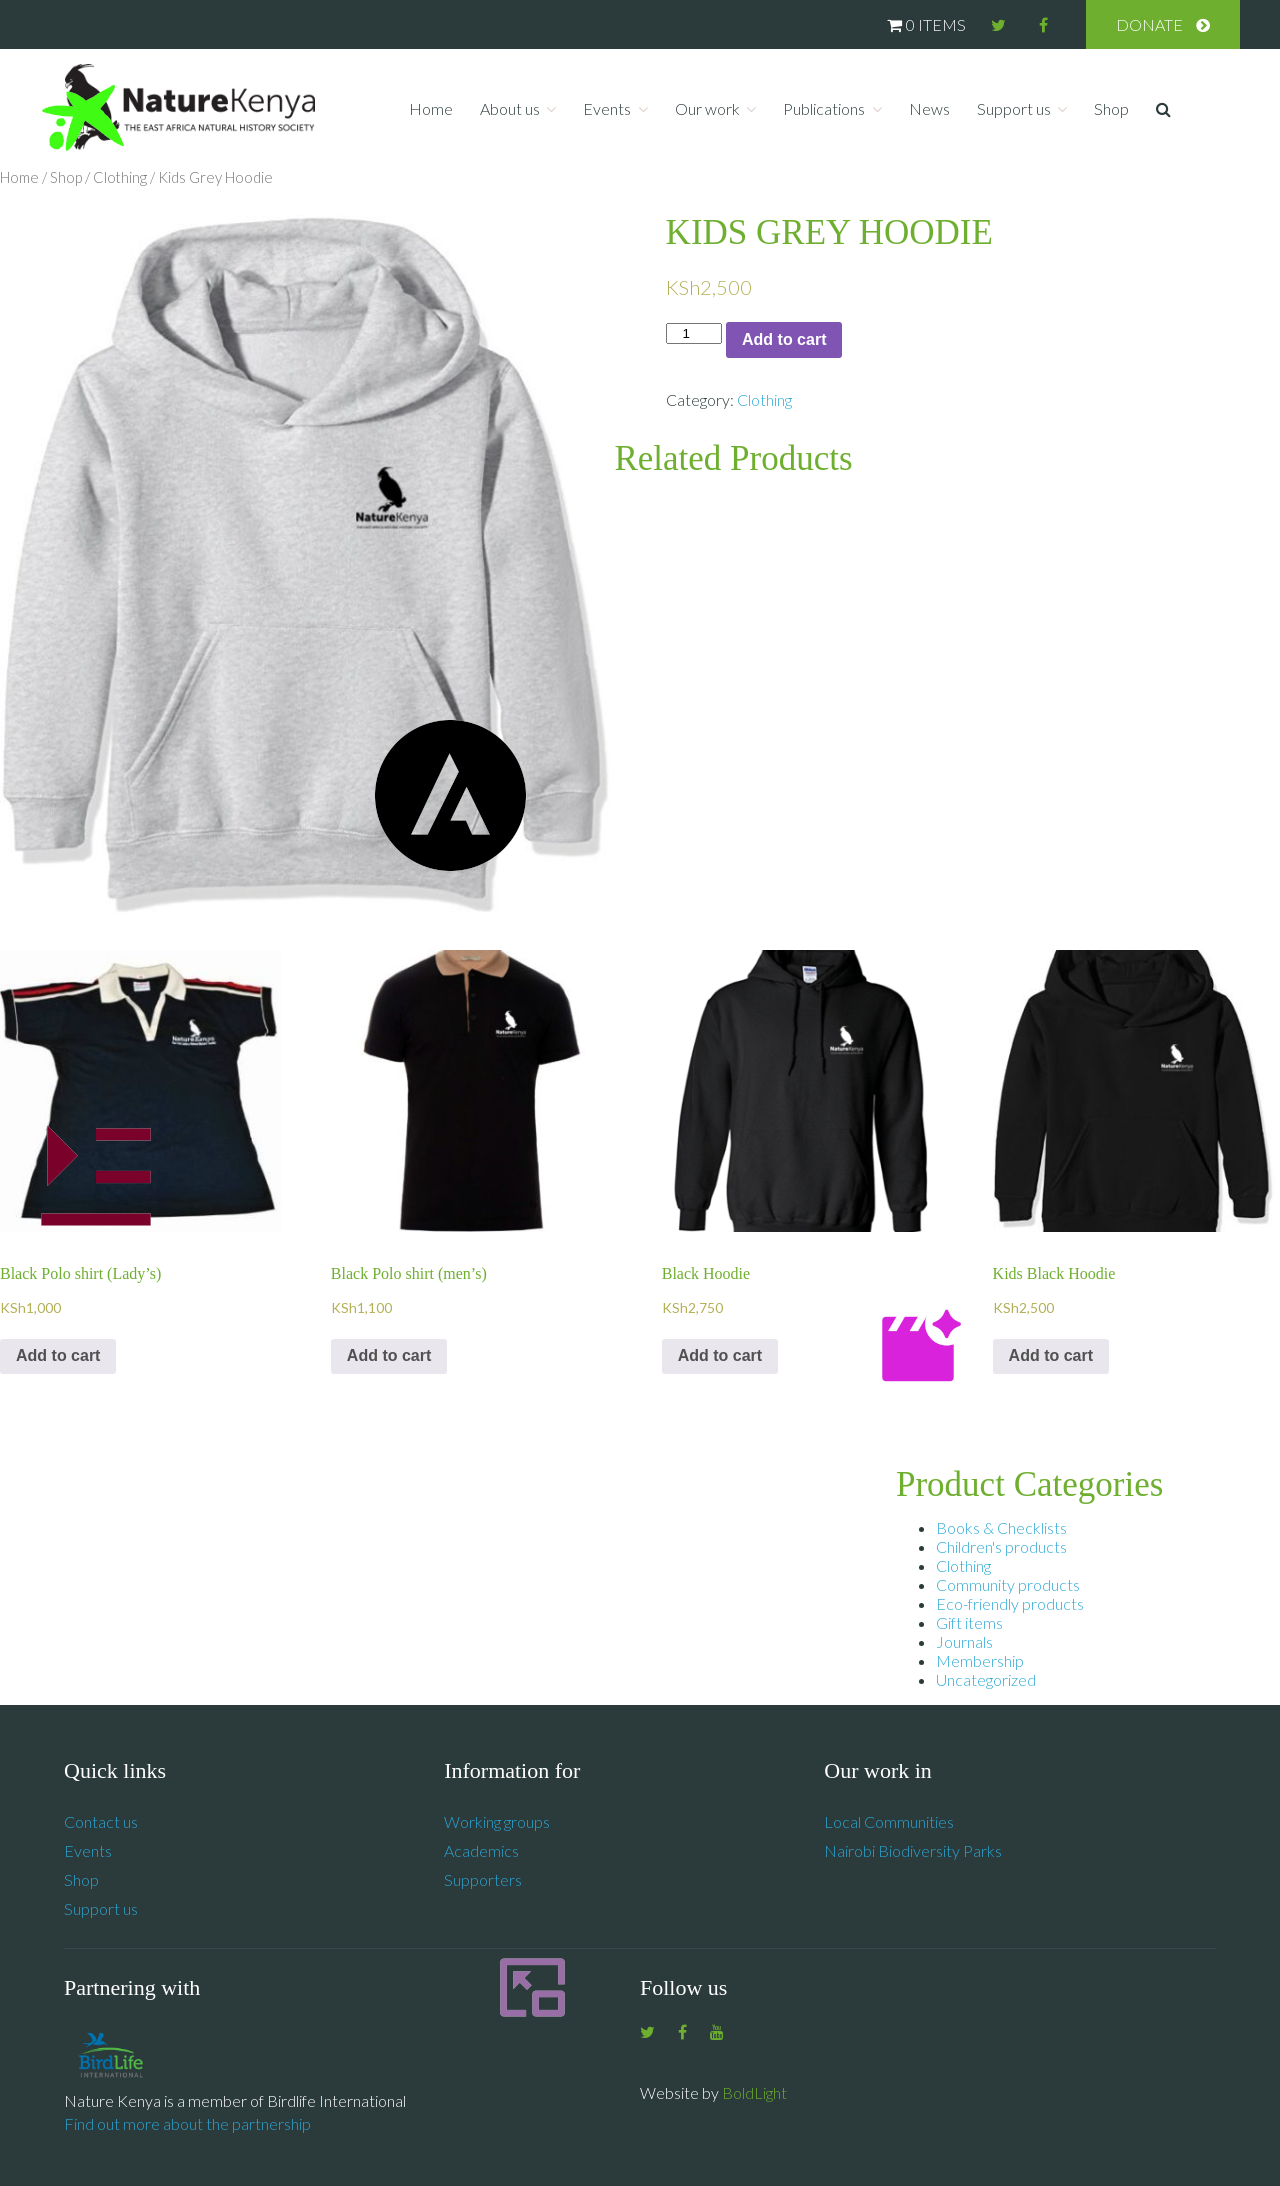 This screenshot has width=1280, height=2186. Describe the element at coordinates (450, 795) in the screenshot. I see `astra company logo` at that location.